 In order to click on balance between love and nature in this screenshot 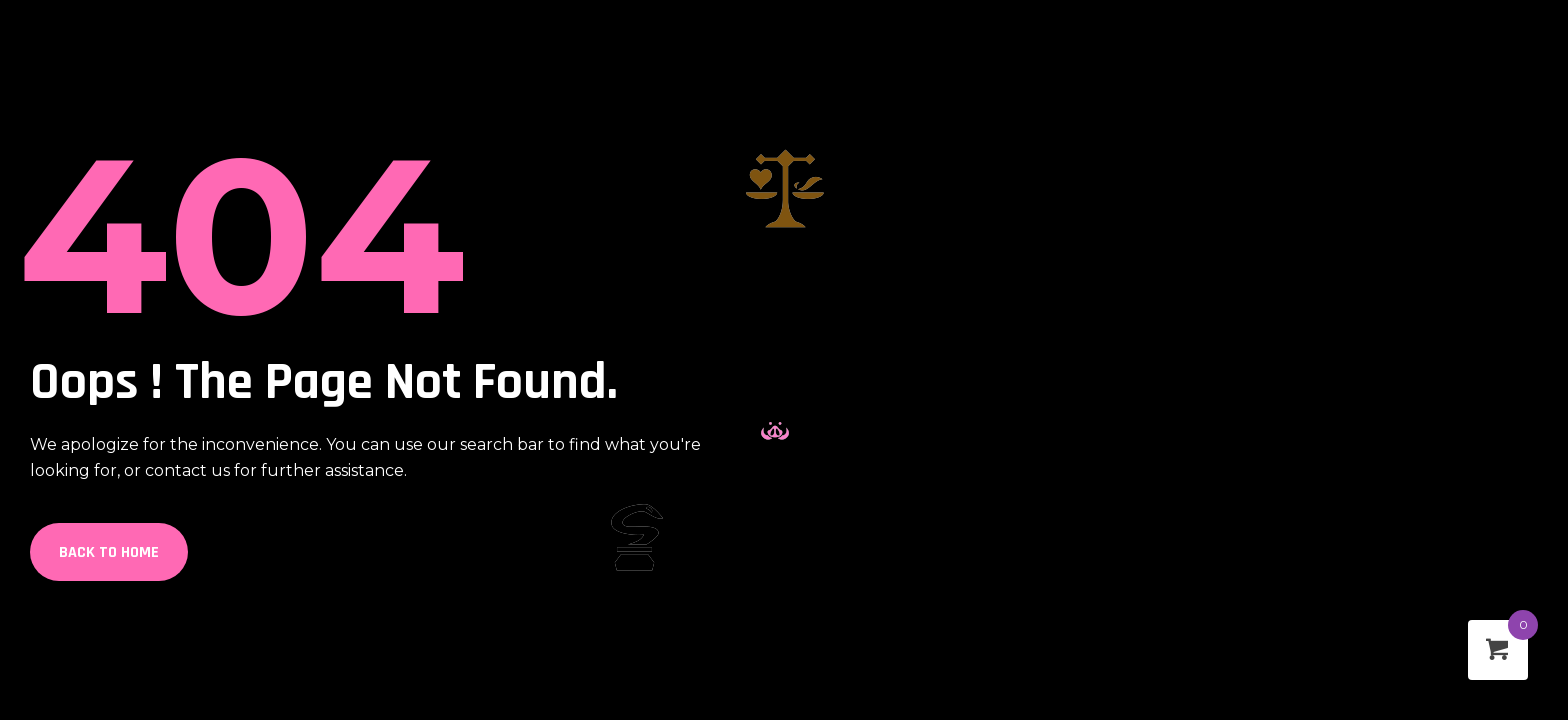, I will do `click(785, 188)`.